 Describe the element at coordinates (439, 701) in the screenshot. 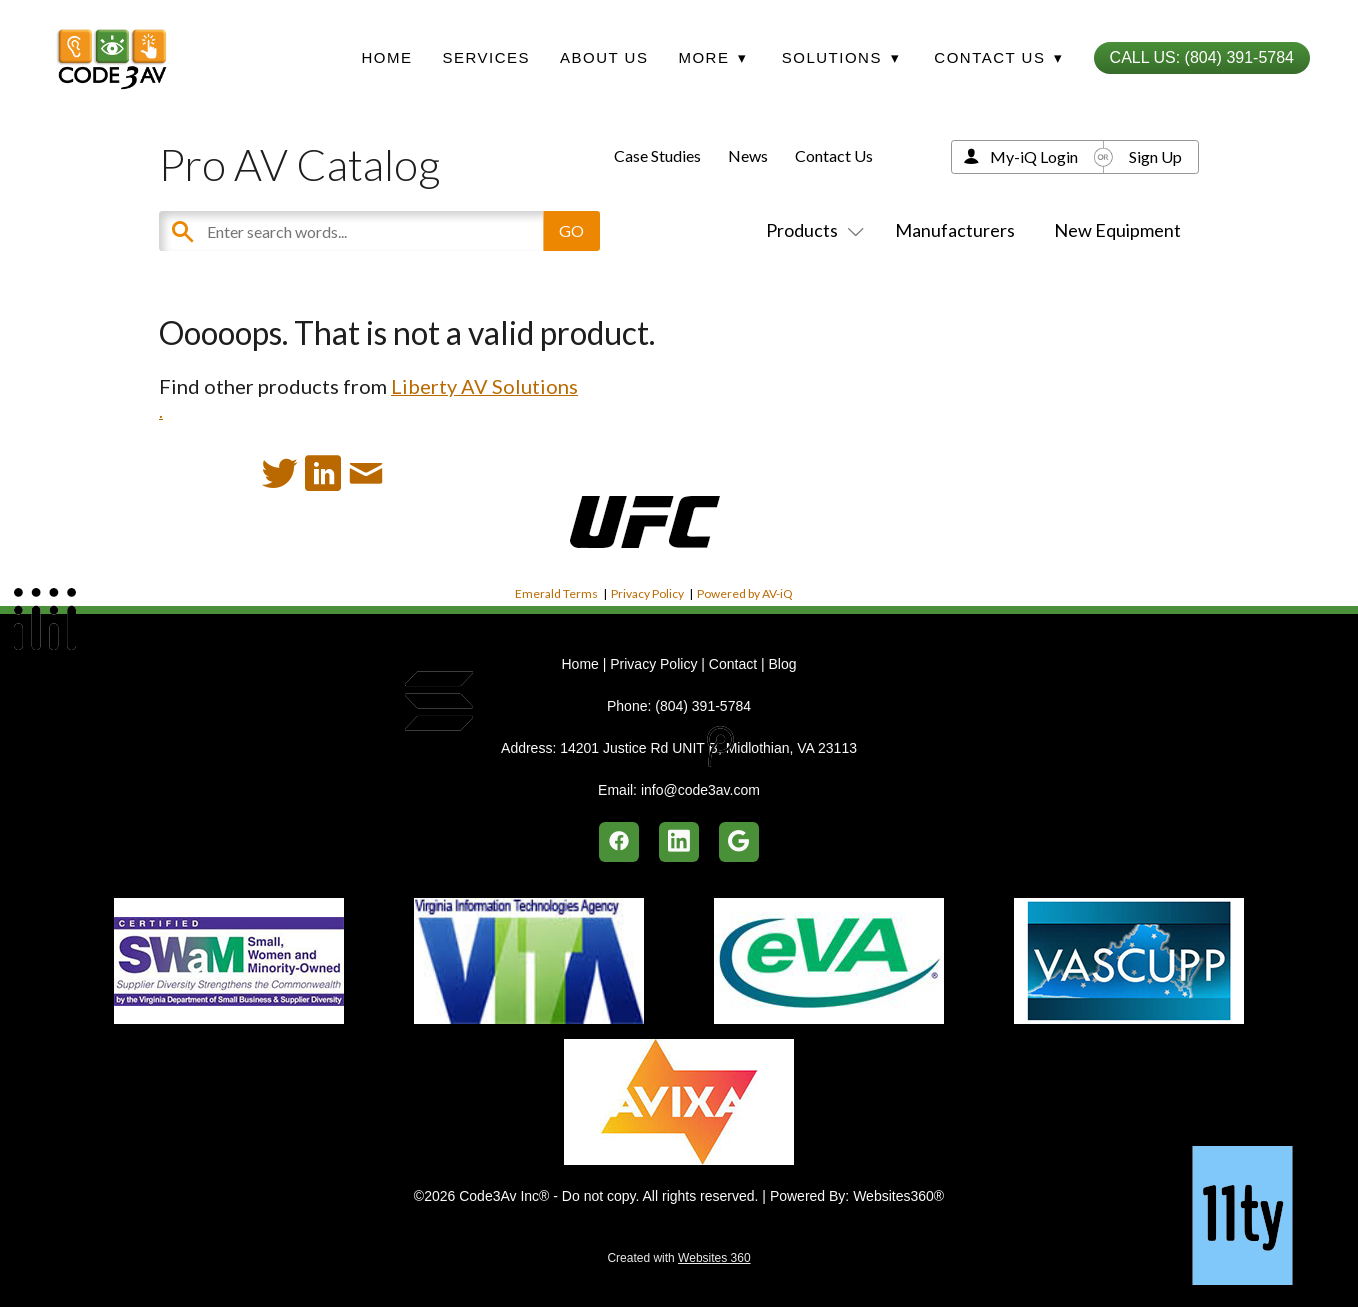

I see `solana blockchain platform logo` at that location.